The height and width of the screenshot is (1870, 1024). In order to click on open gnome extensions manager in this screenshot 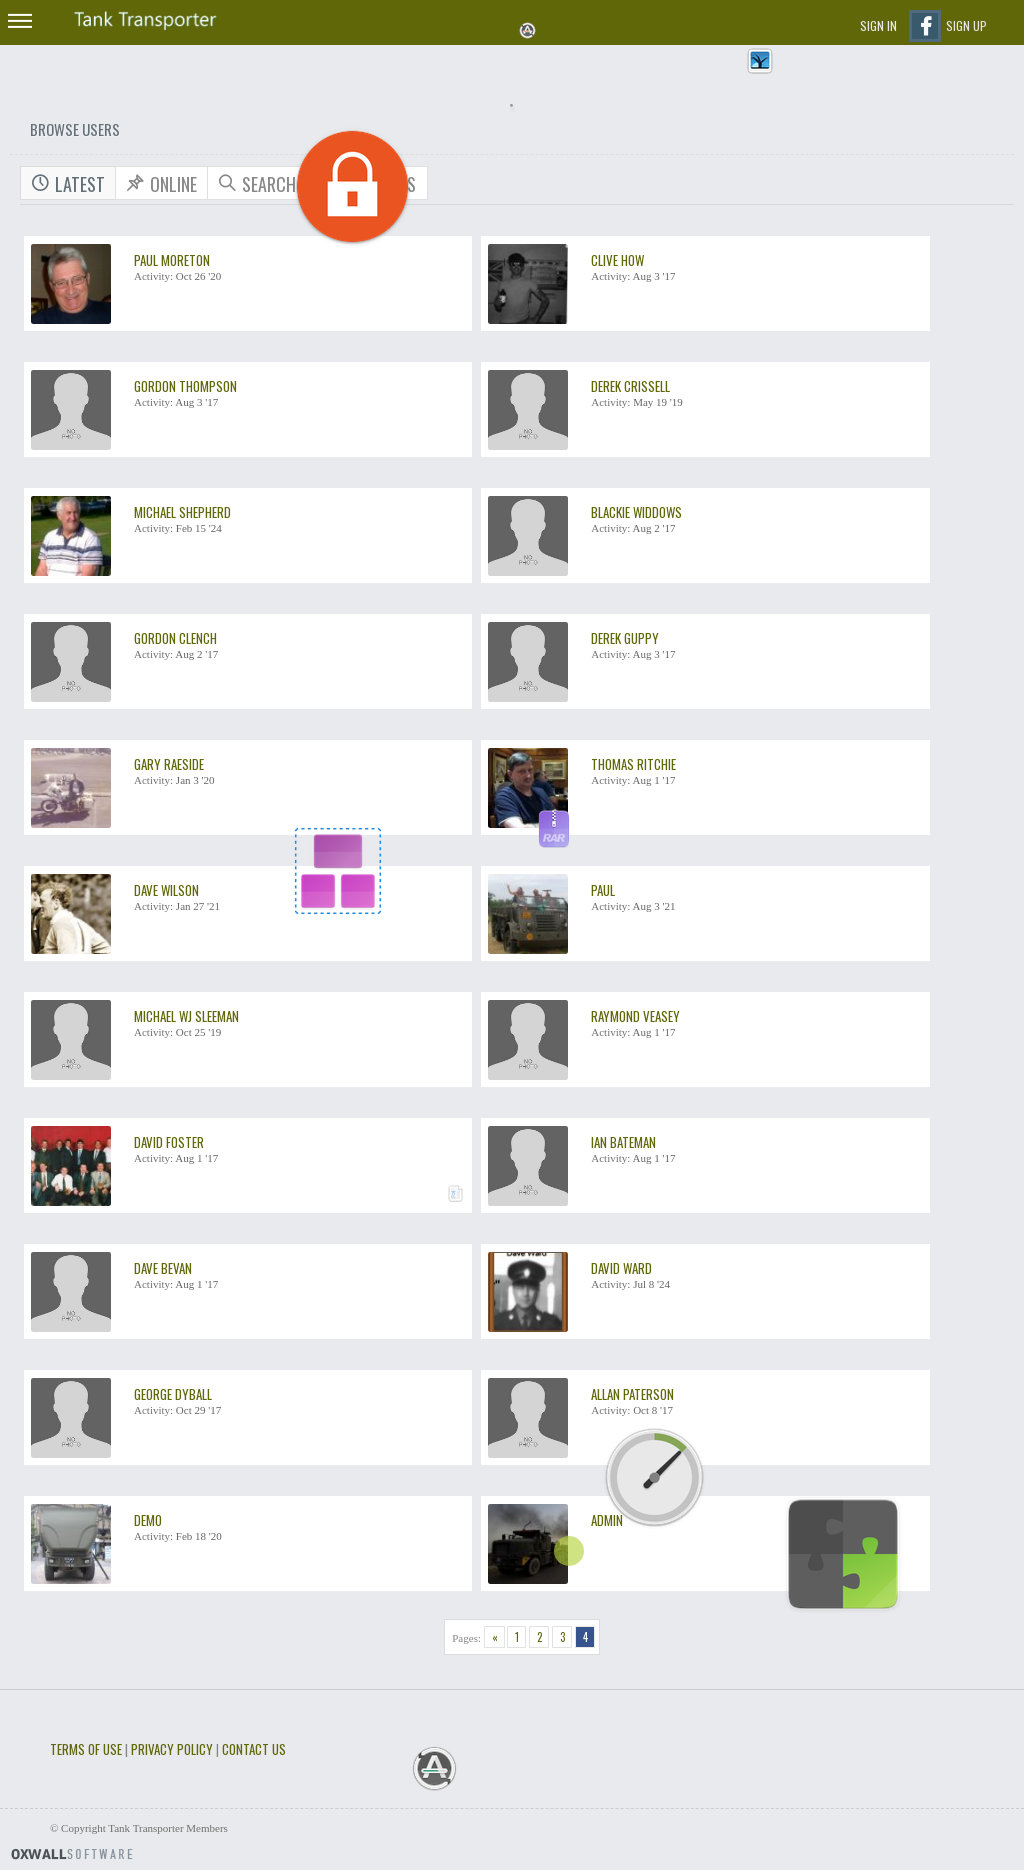, I will do `click(843, 1554)`.